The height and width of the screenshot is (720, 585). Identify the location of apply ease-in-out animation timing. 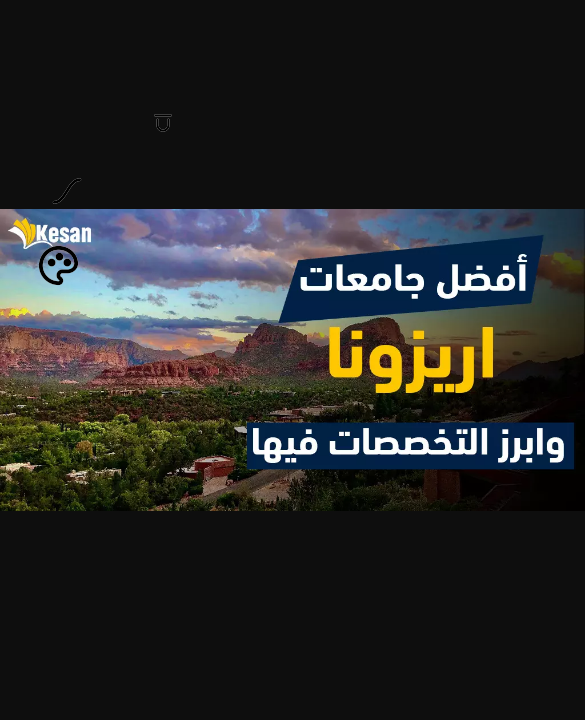
(67, 191).